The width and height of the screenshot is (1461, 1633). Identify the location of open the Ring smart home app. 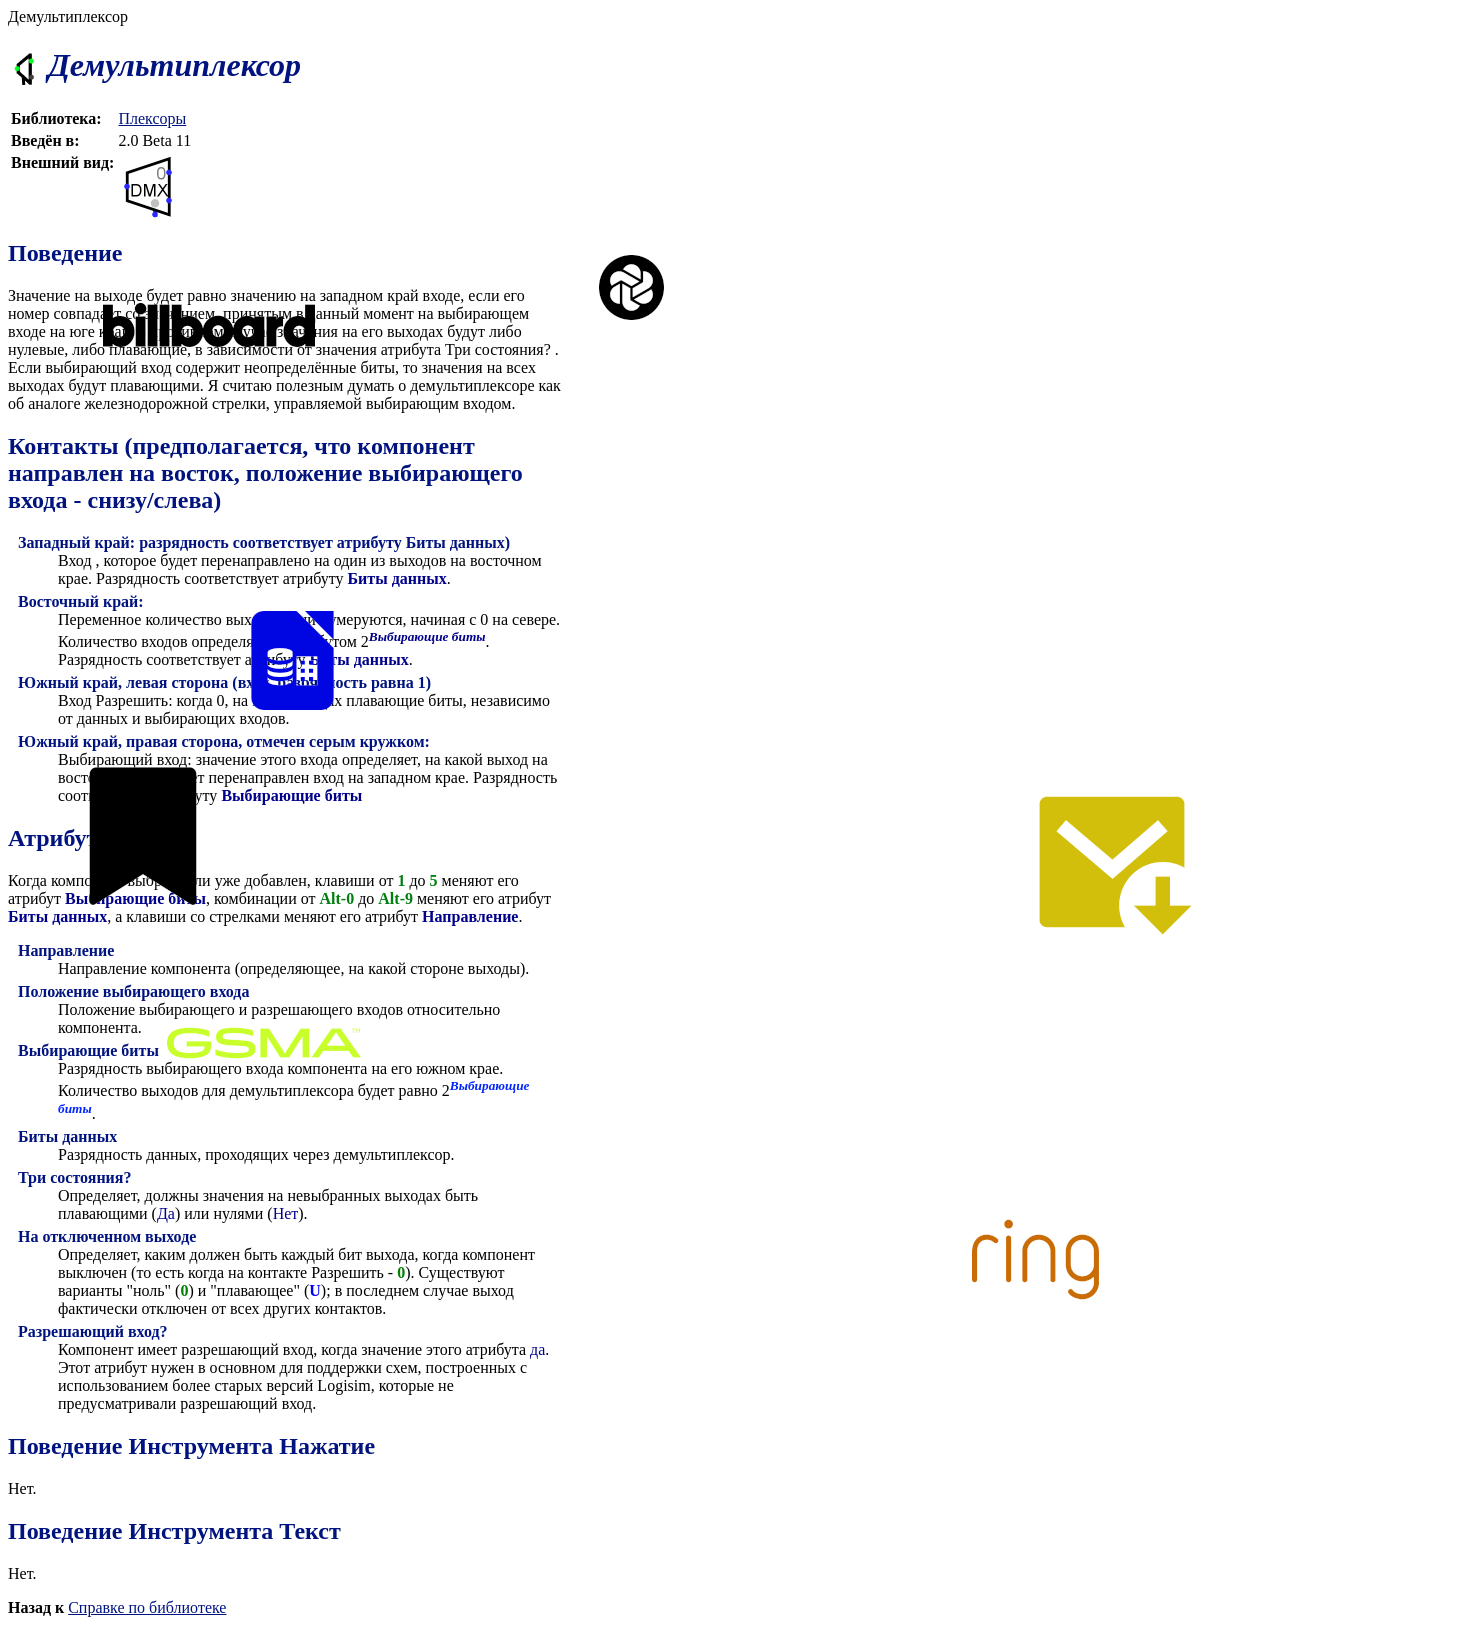
(1035, 1259).